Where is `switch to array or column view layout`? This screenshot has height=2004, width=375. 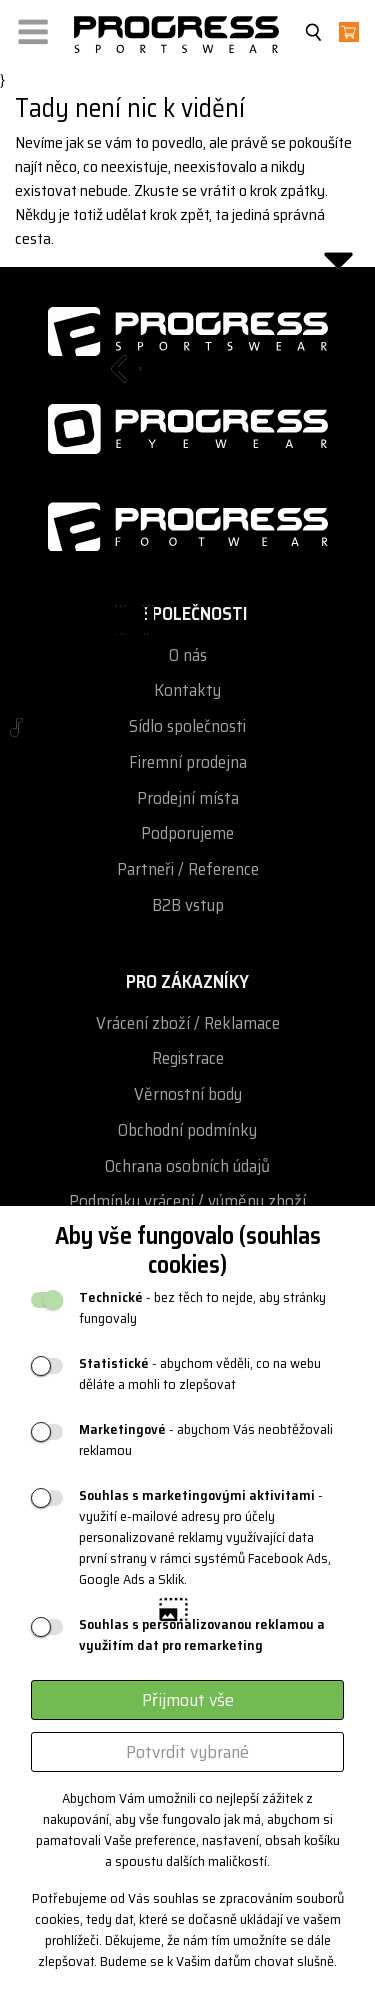 switch to array or column view layout is located at coordinates (133, 621).